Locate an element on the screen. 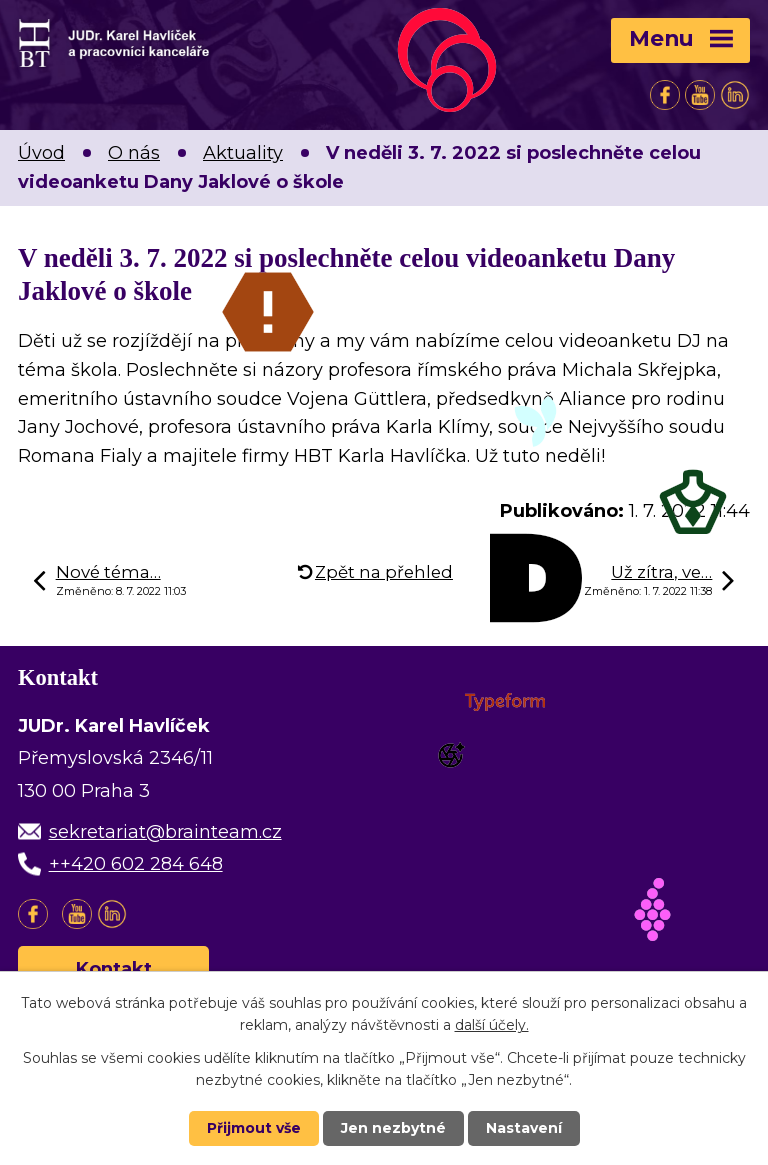  yii php framework logo is located at coordinates (535, 421).